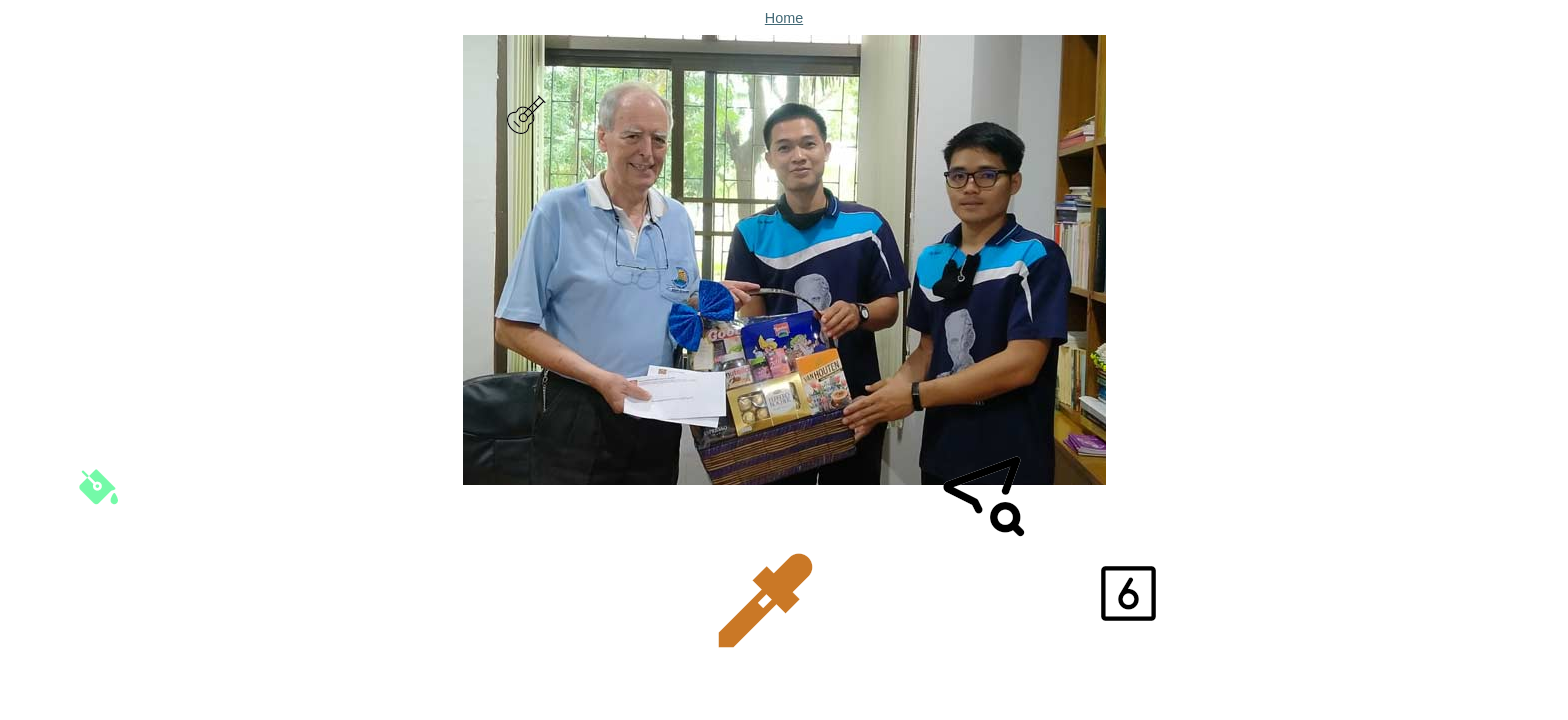 The width and height of the screenshot is (1568, 720). What do you see at coordinates (1128, 593) in the screenshot?
I see `select the number six` at bounding box center [1128, 593].